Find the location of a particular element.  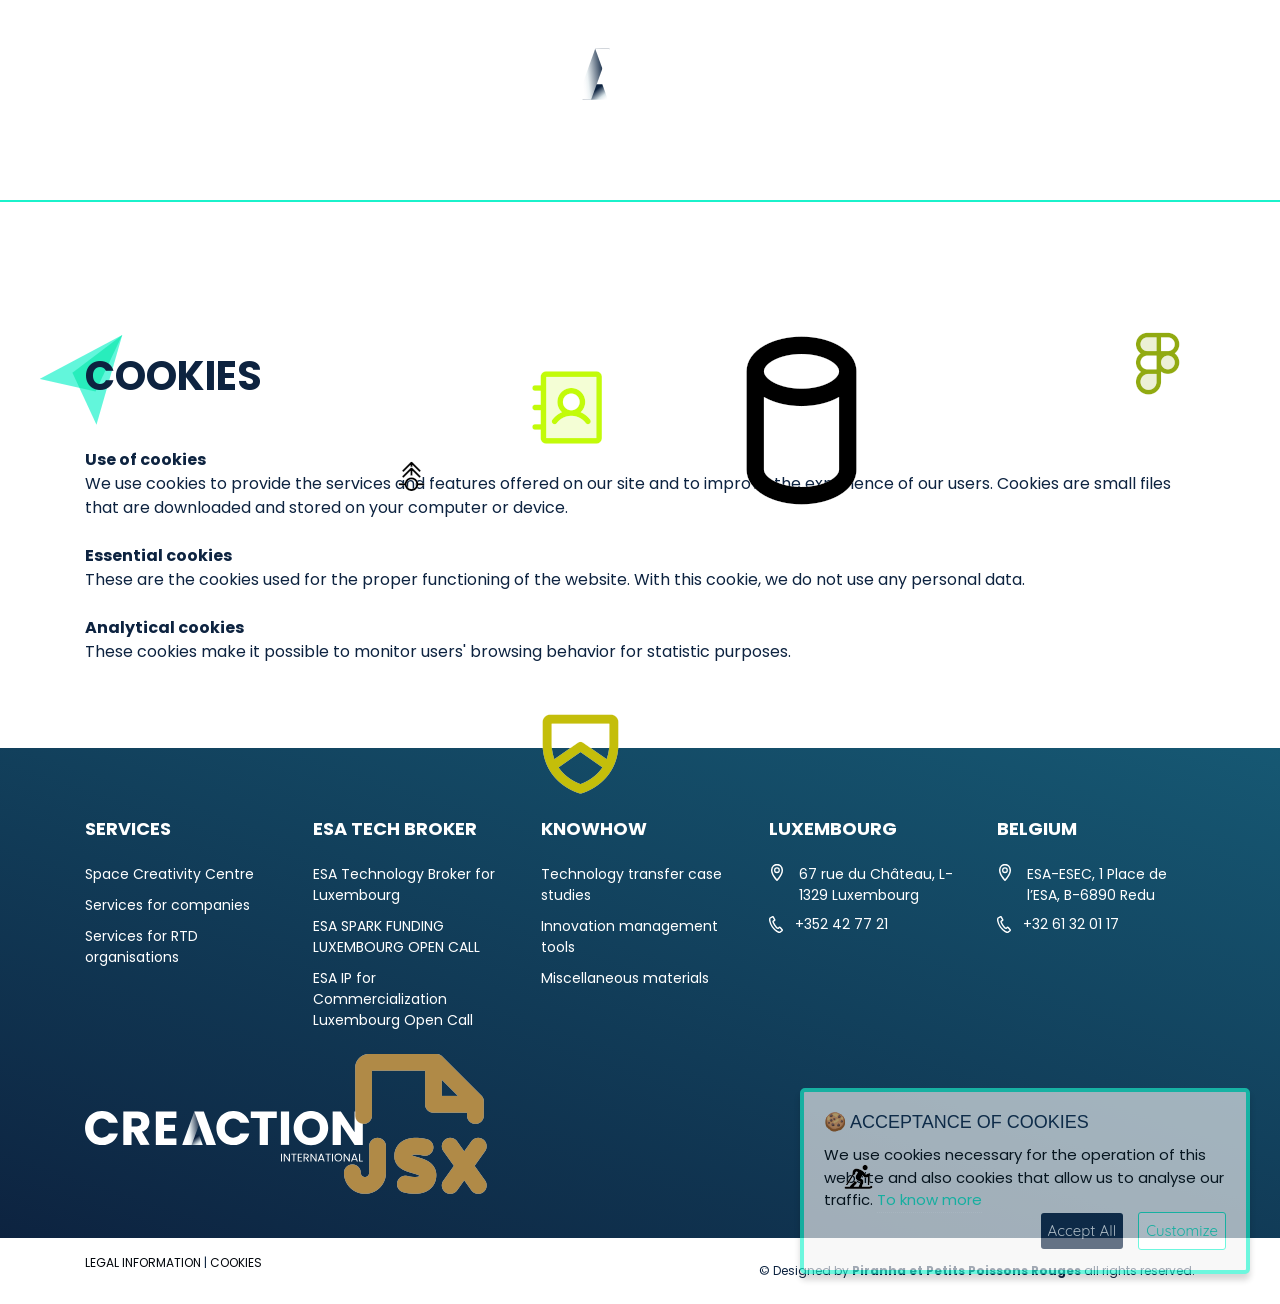

access database or storage is located at coordinates (801, 420).